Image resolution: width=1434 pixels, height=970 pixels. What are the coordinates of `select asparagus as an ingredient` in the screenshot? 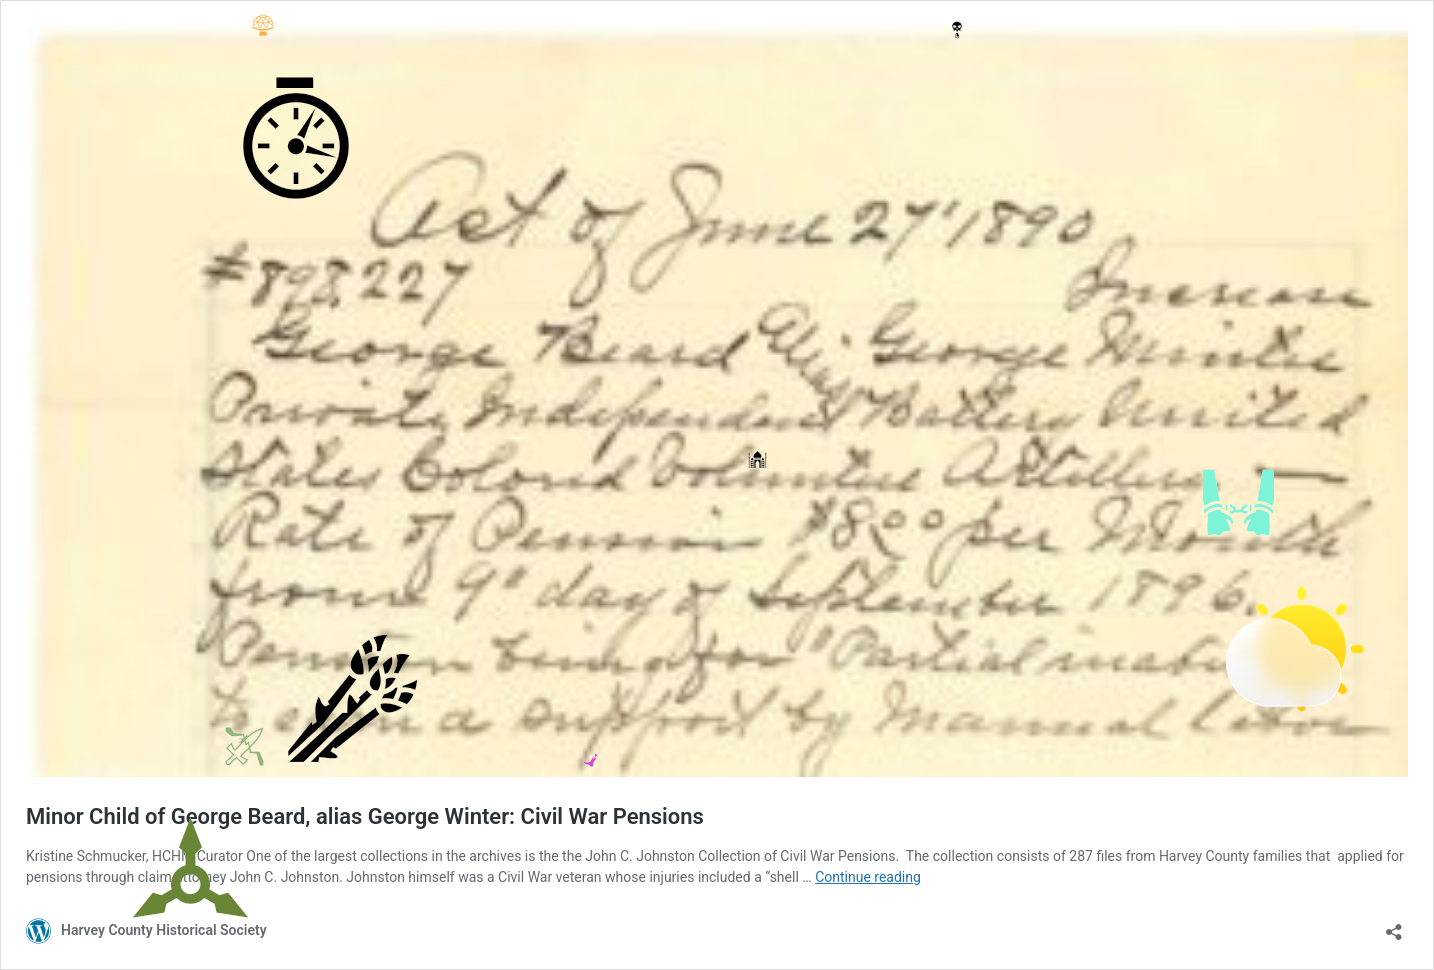 It's located at (352, 697).